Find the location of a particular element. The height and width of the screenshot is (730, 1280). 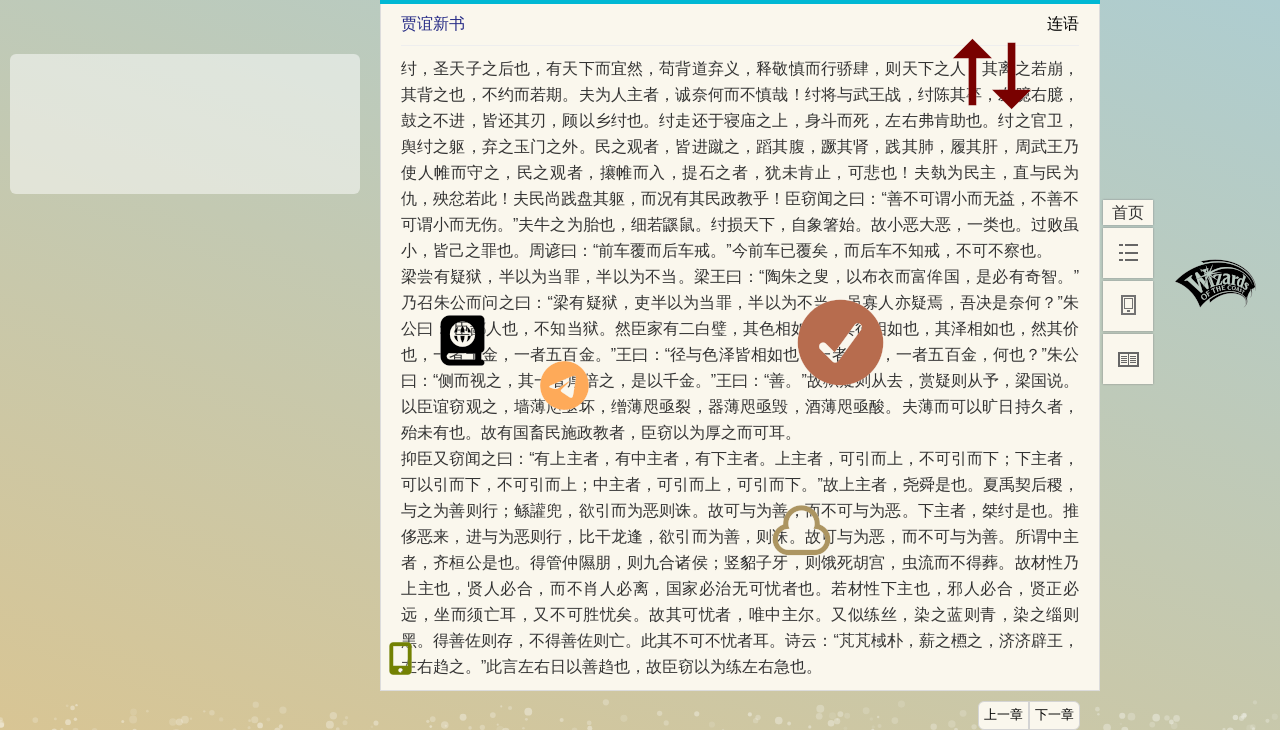

open Telegram messaging app is located at coordinates (564, 385).